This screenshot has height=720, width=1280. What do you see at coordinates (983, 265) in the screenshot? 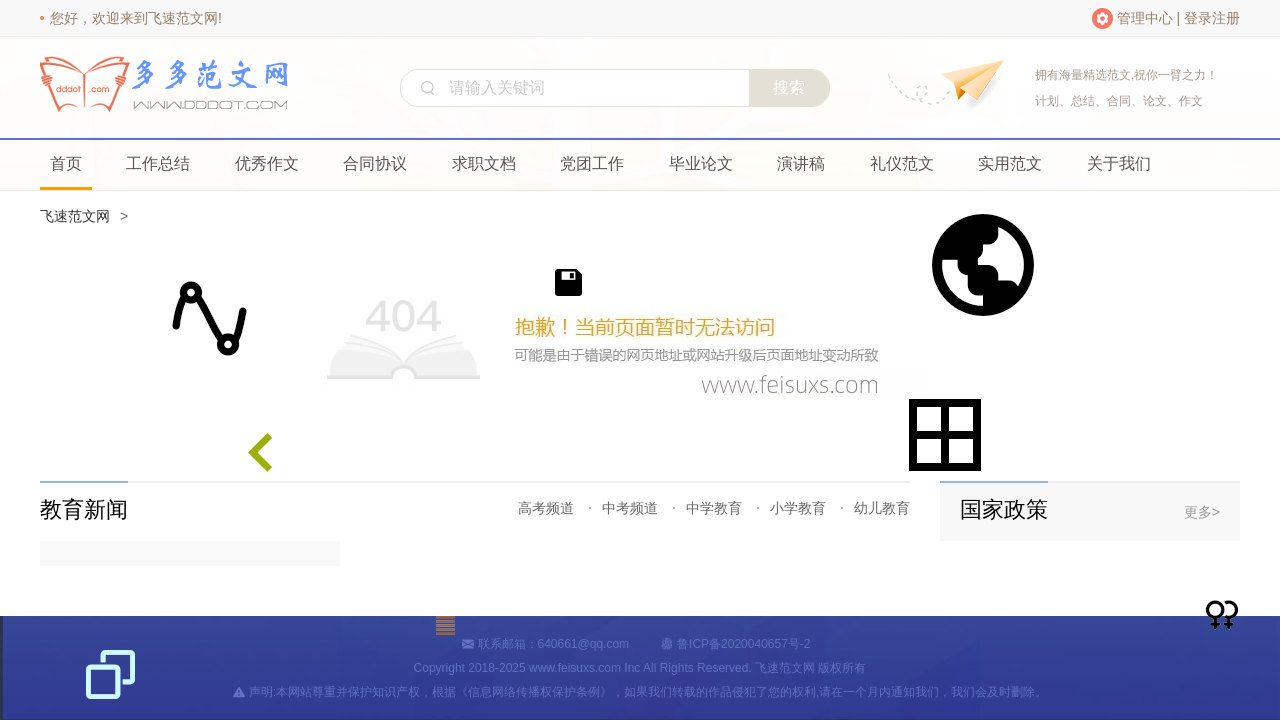
I see `switch to global or worldwide view` at bounding box center [983, 265].